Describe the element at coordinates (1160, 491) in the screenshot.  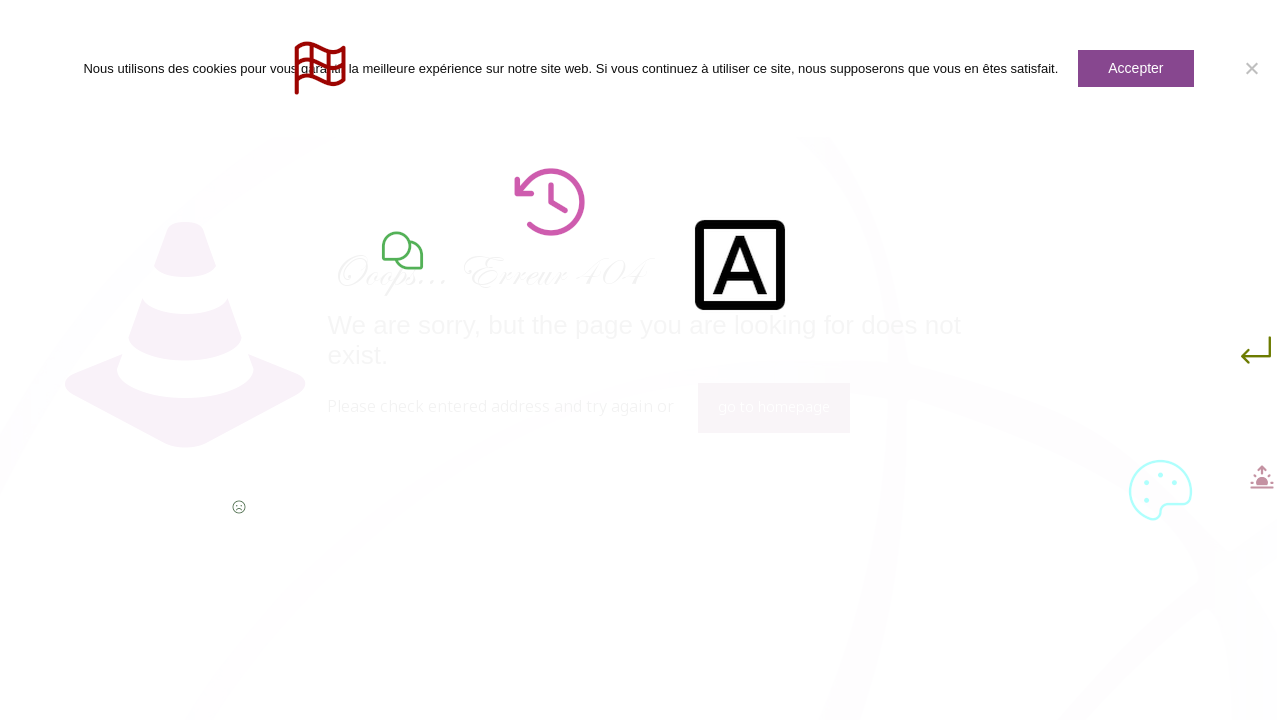
I see `access color or theme settings` at that location.